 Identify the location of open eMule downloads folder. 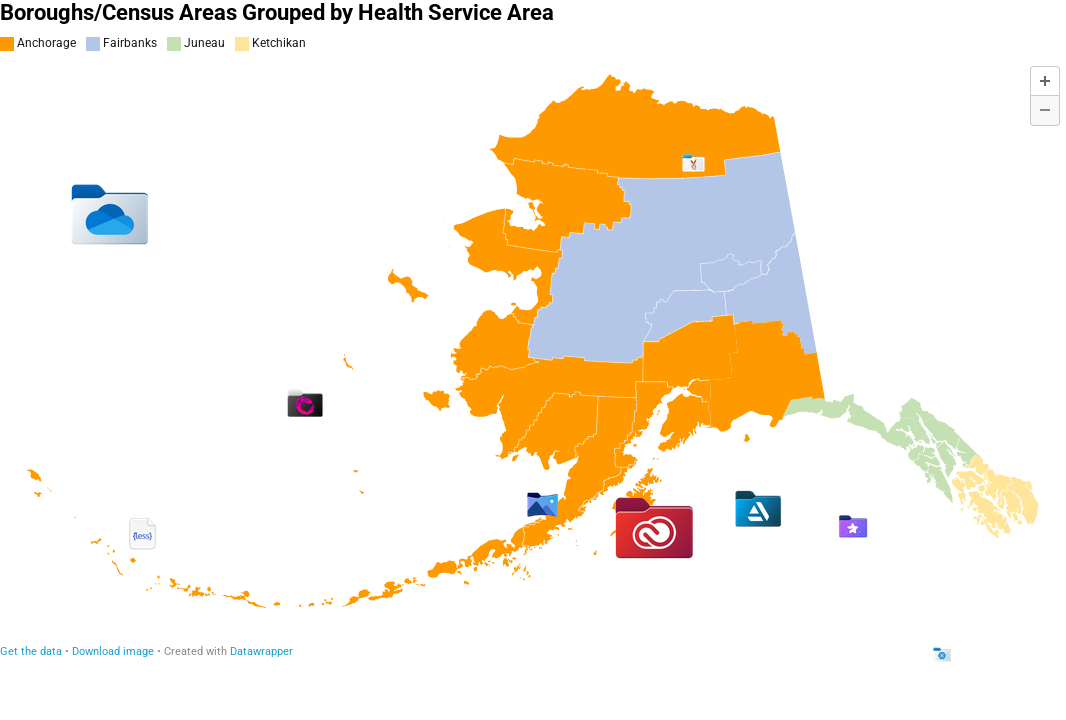
(693, 163).